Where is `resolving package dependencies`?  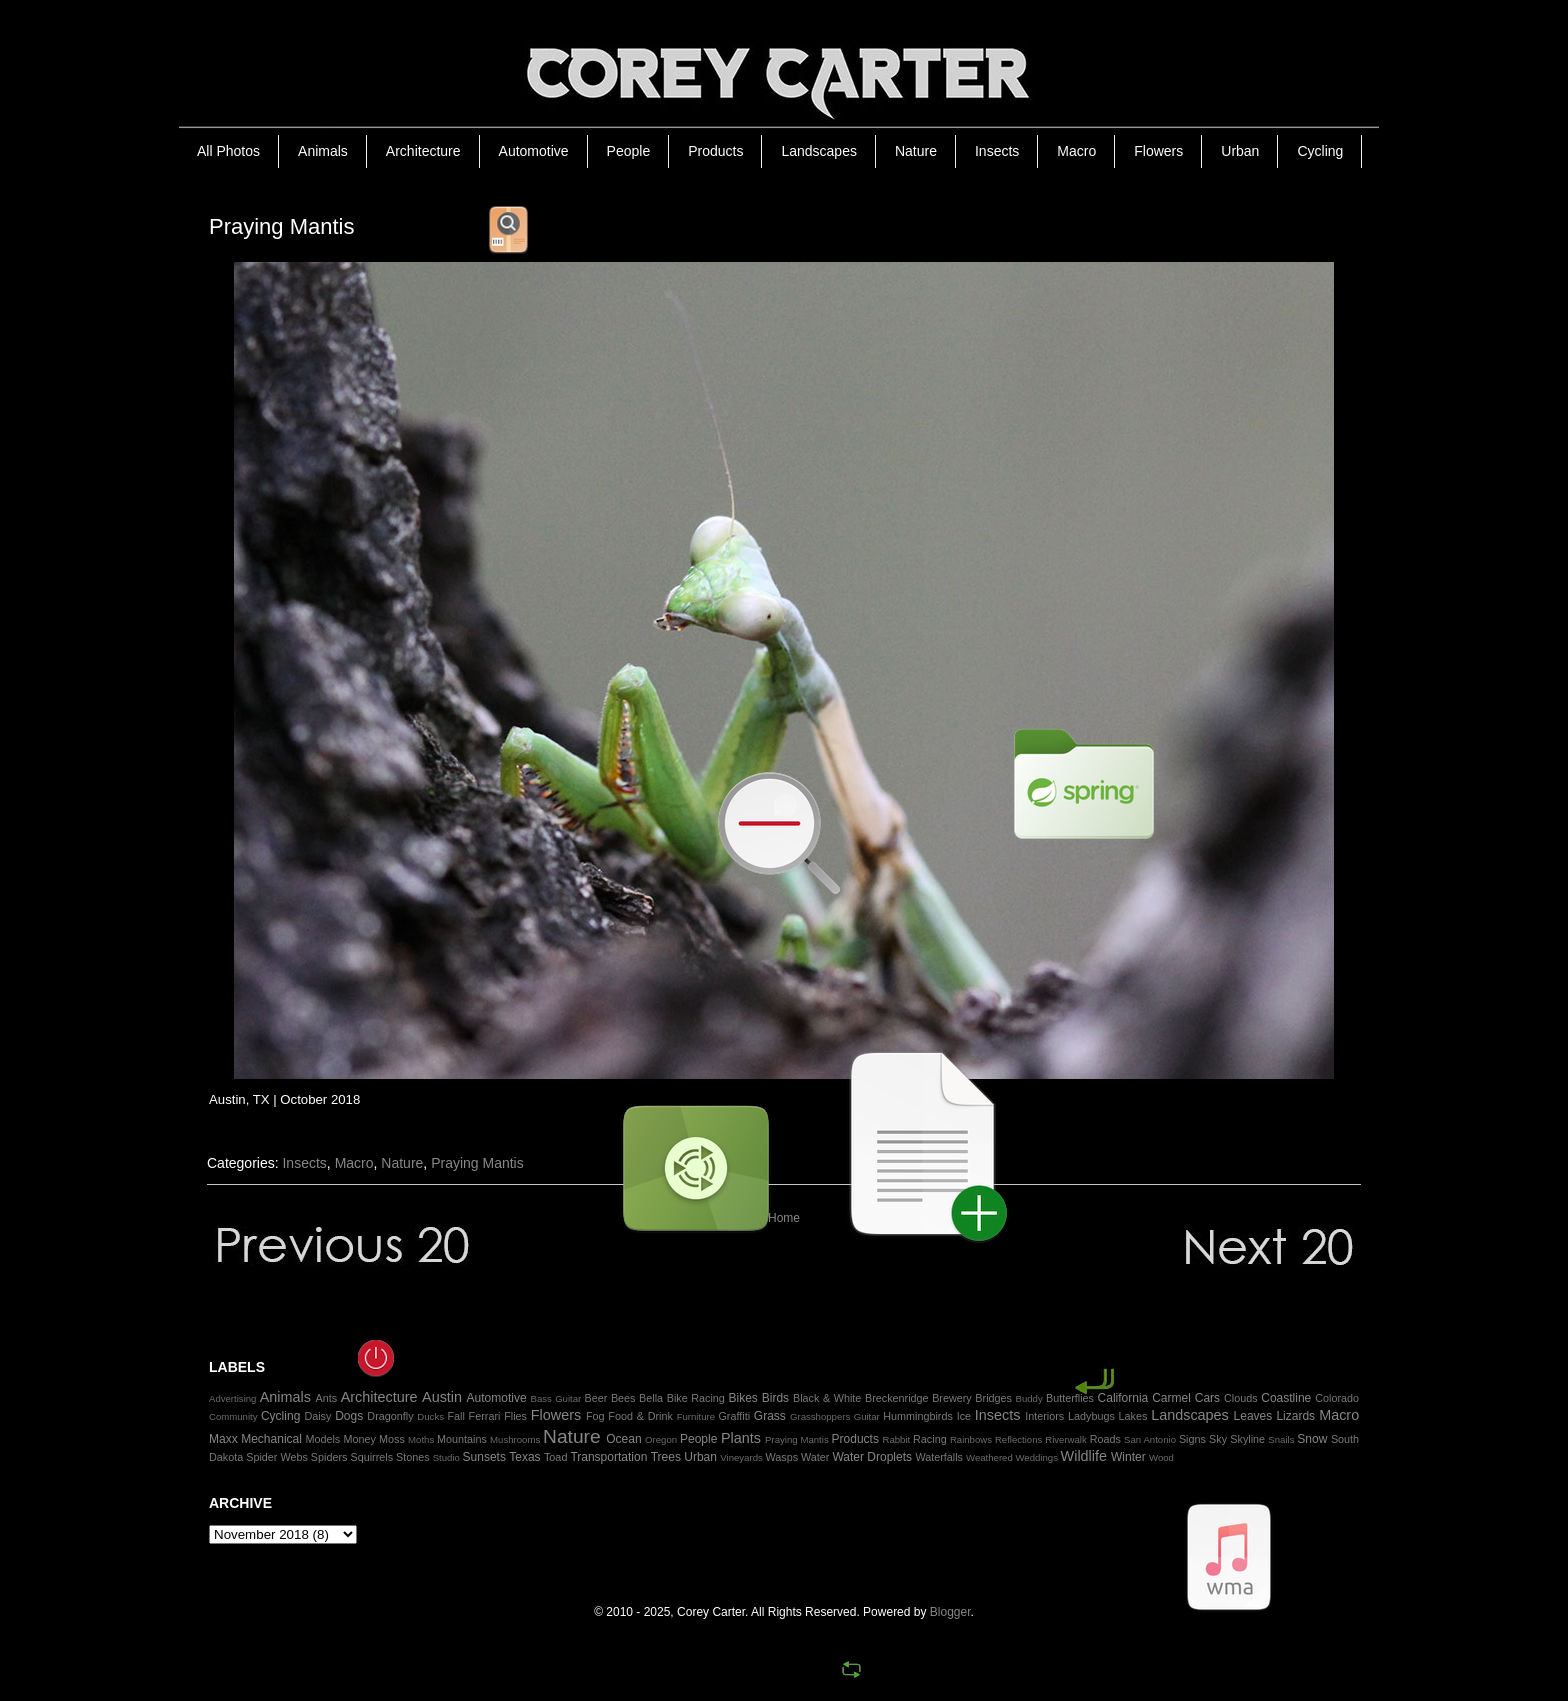 resolving package dependencies is located at coordinates (508, 229).